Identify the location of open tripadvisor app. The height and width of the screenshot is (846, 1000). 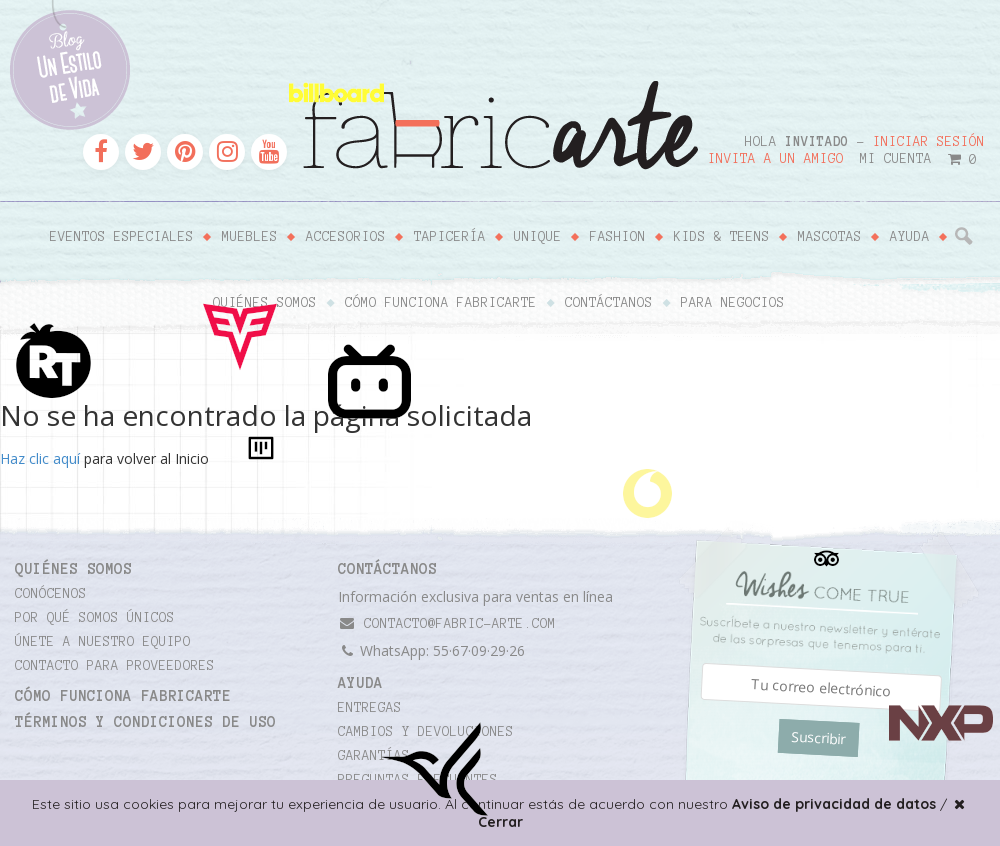
(826, 558).